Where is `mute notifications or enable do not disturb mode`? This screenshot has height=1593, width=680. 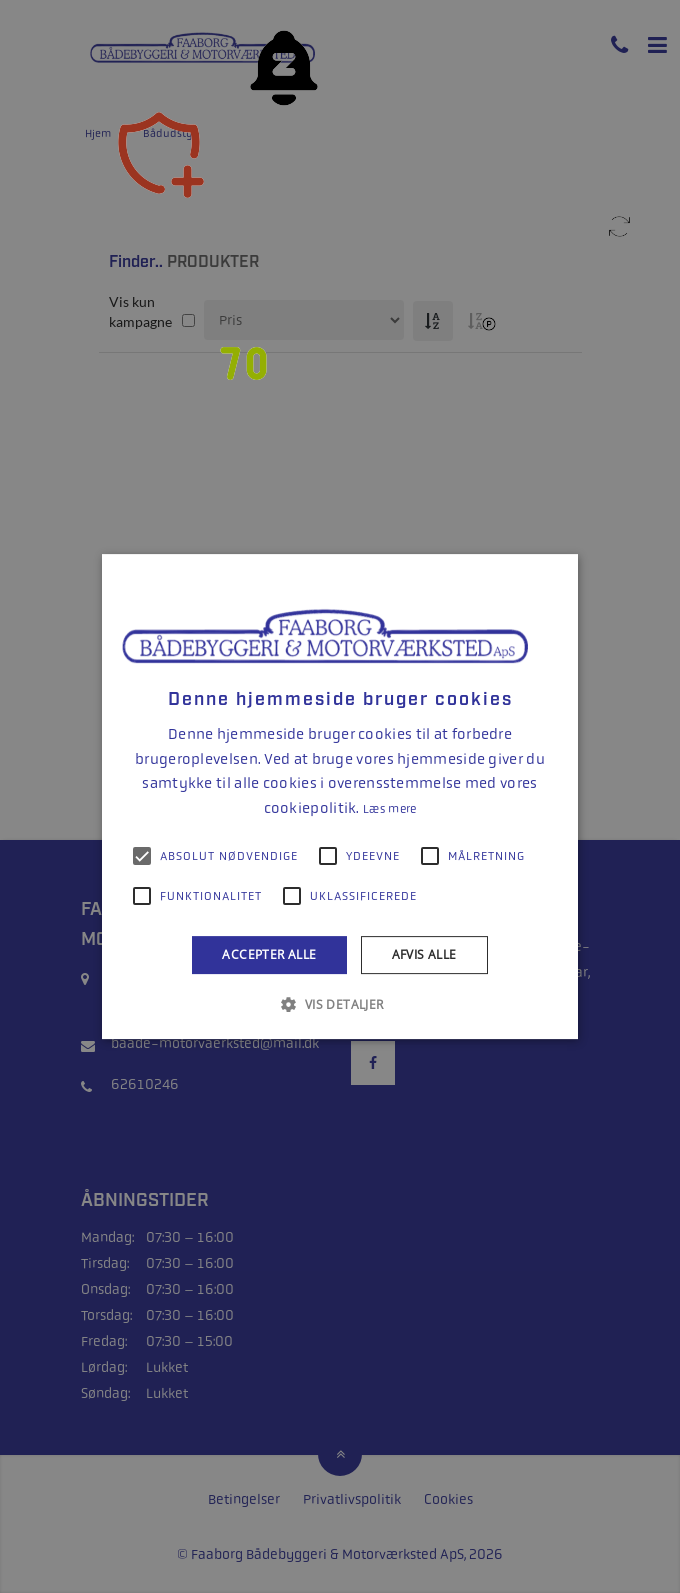
mute notifications or enable do not disturb mode is located at coordinates (284, 68).